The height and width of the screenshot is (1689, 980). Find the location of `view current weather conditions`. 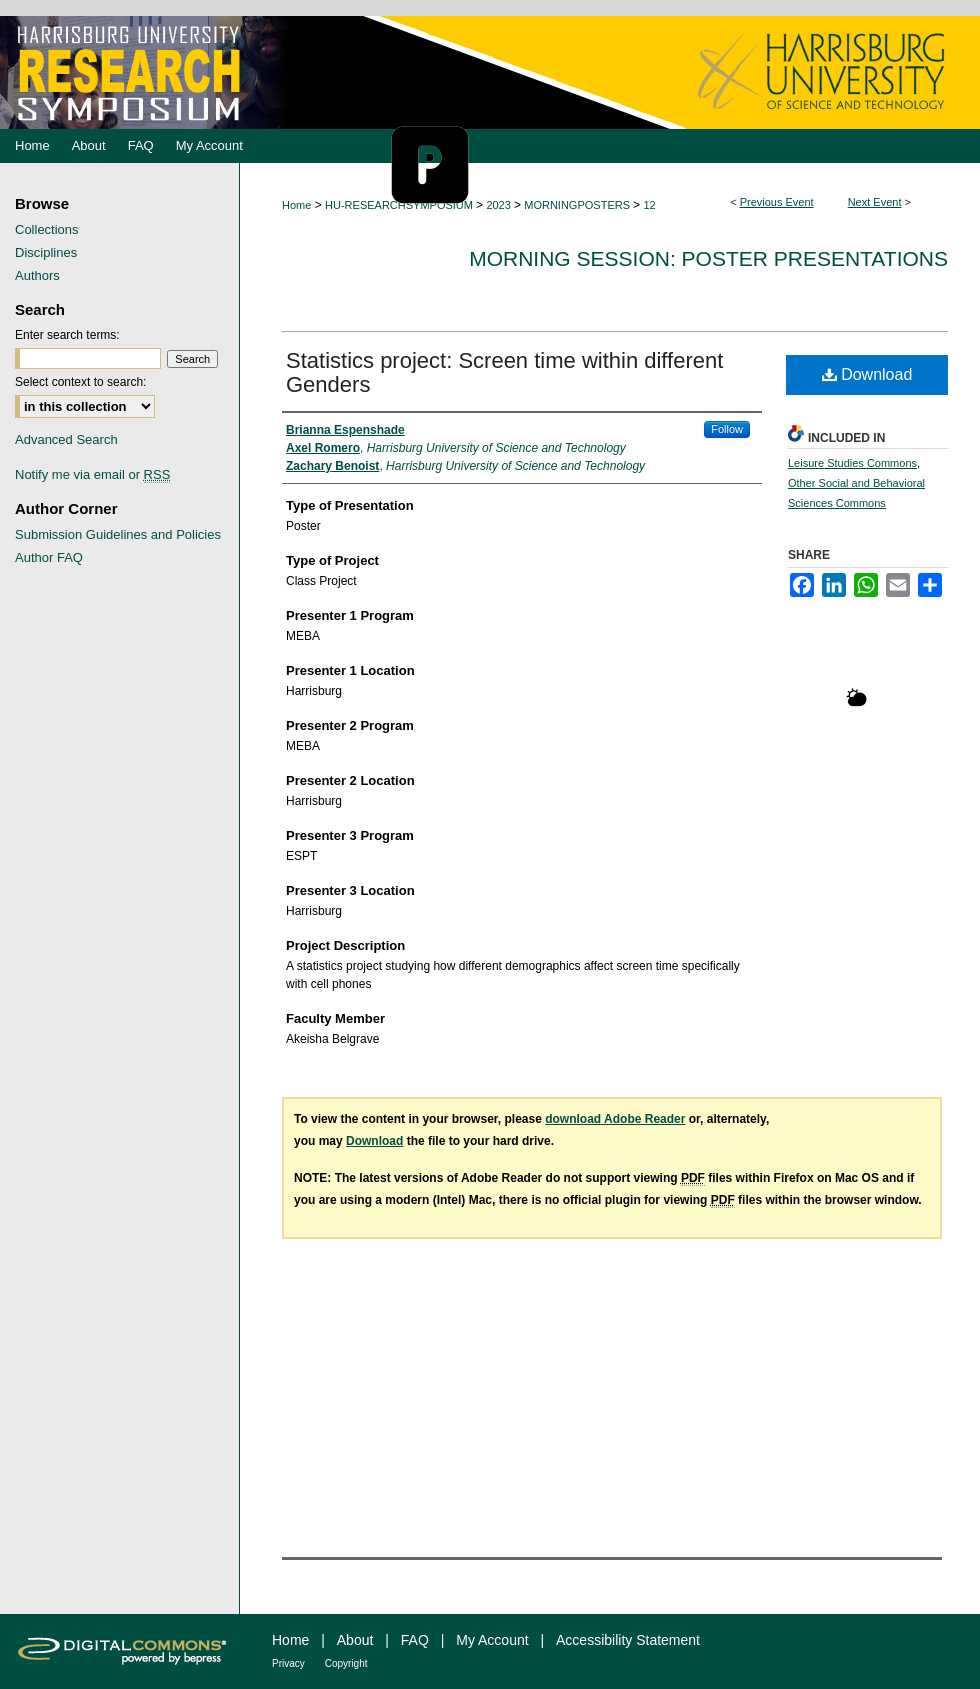

view current weather conditions is located at coordinates (856, 697).